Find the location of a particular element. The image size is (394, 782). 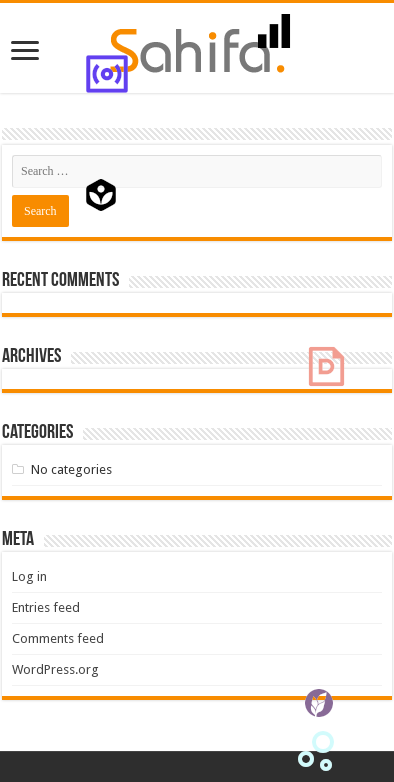

view bubble chart visualization is located at coordinates (318, 751).